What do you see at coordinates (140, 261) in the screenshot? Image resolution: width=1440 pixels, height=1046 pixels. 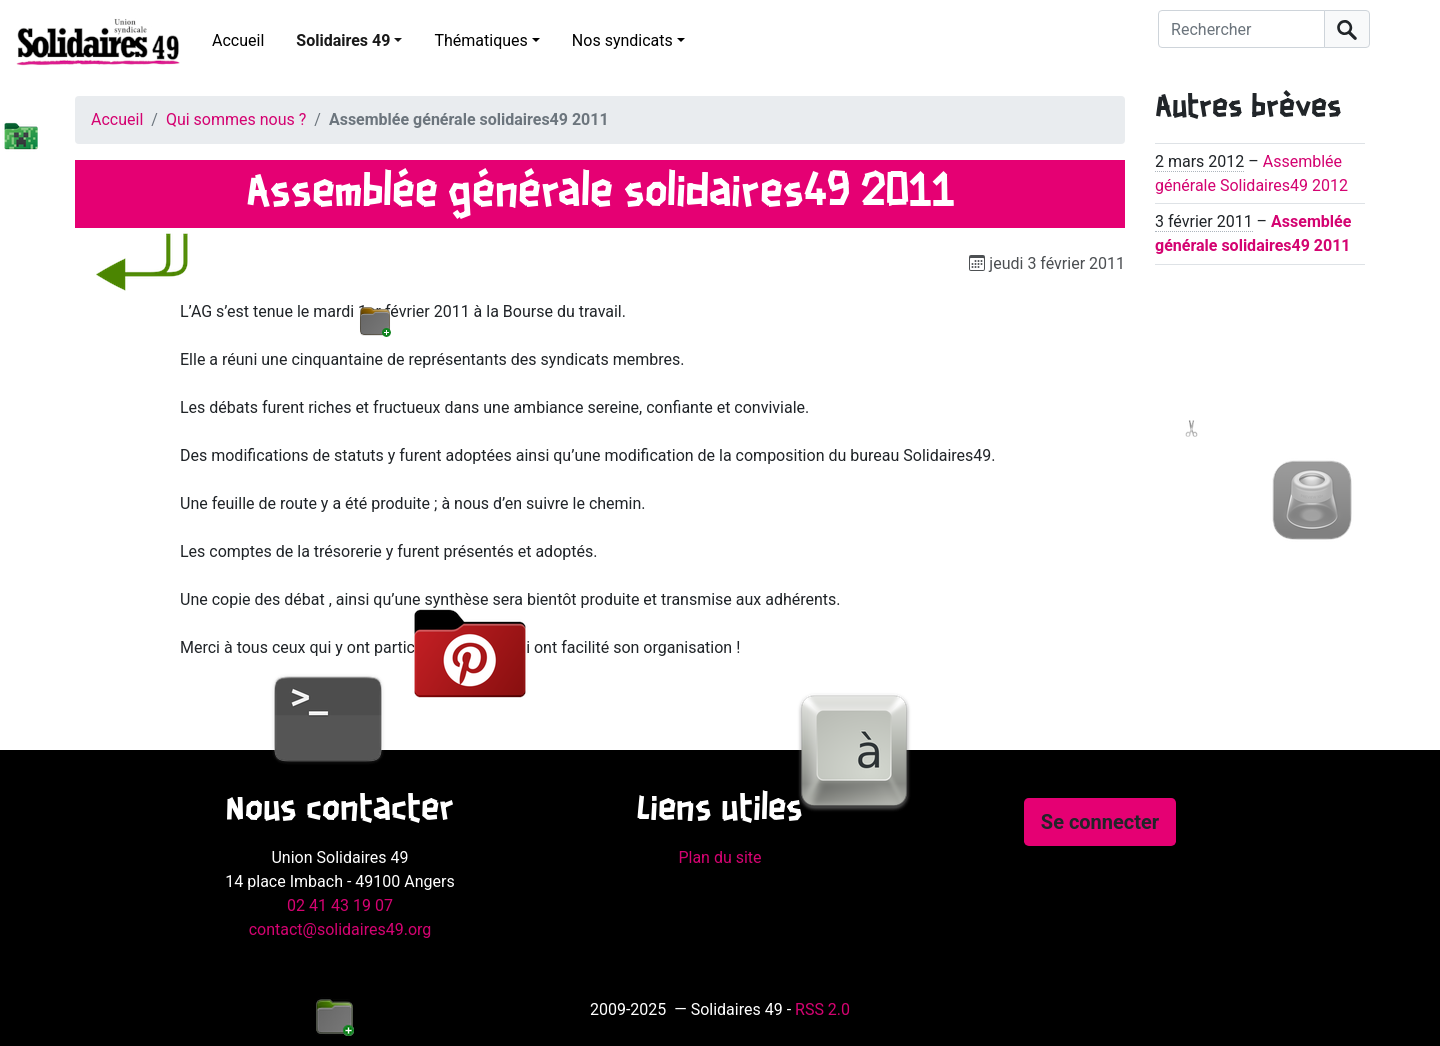 I see `reply to all recipients in an email thread` at bounding box center [140, 261].